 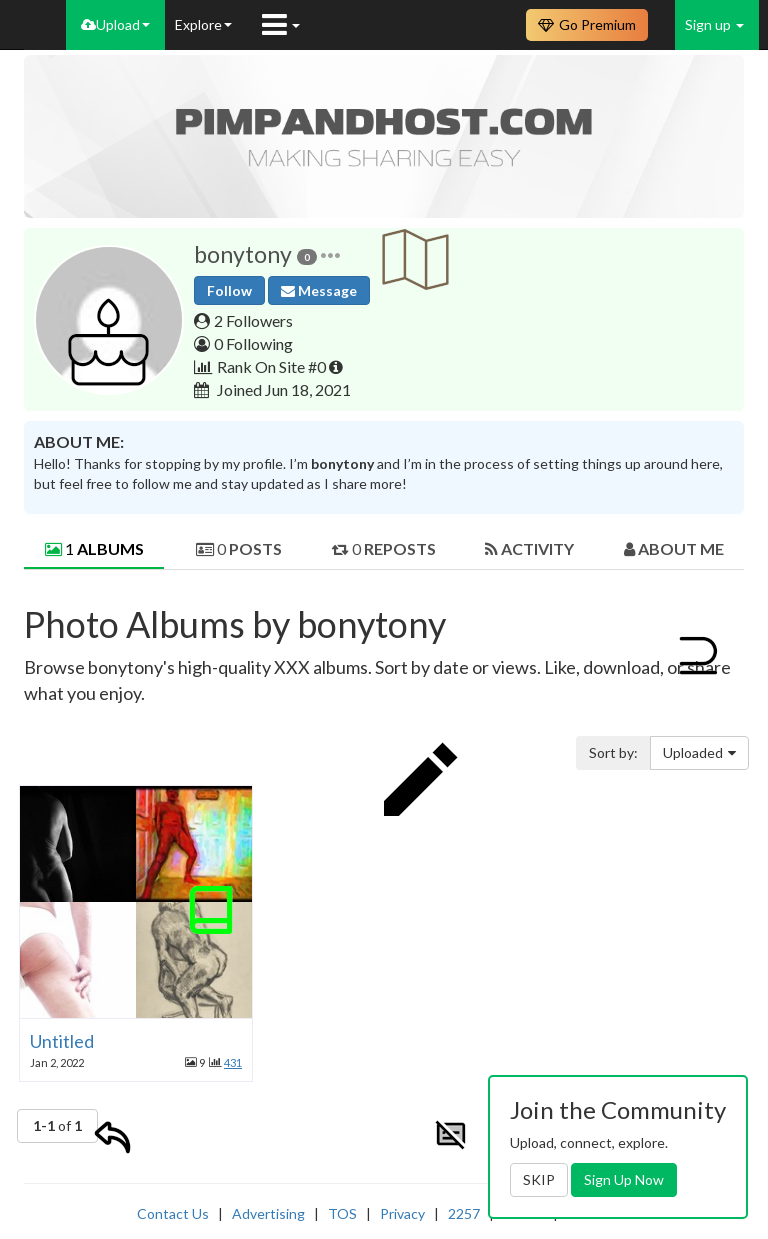 I want to click on edit or modify content, so click(x=420, y=780).